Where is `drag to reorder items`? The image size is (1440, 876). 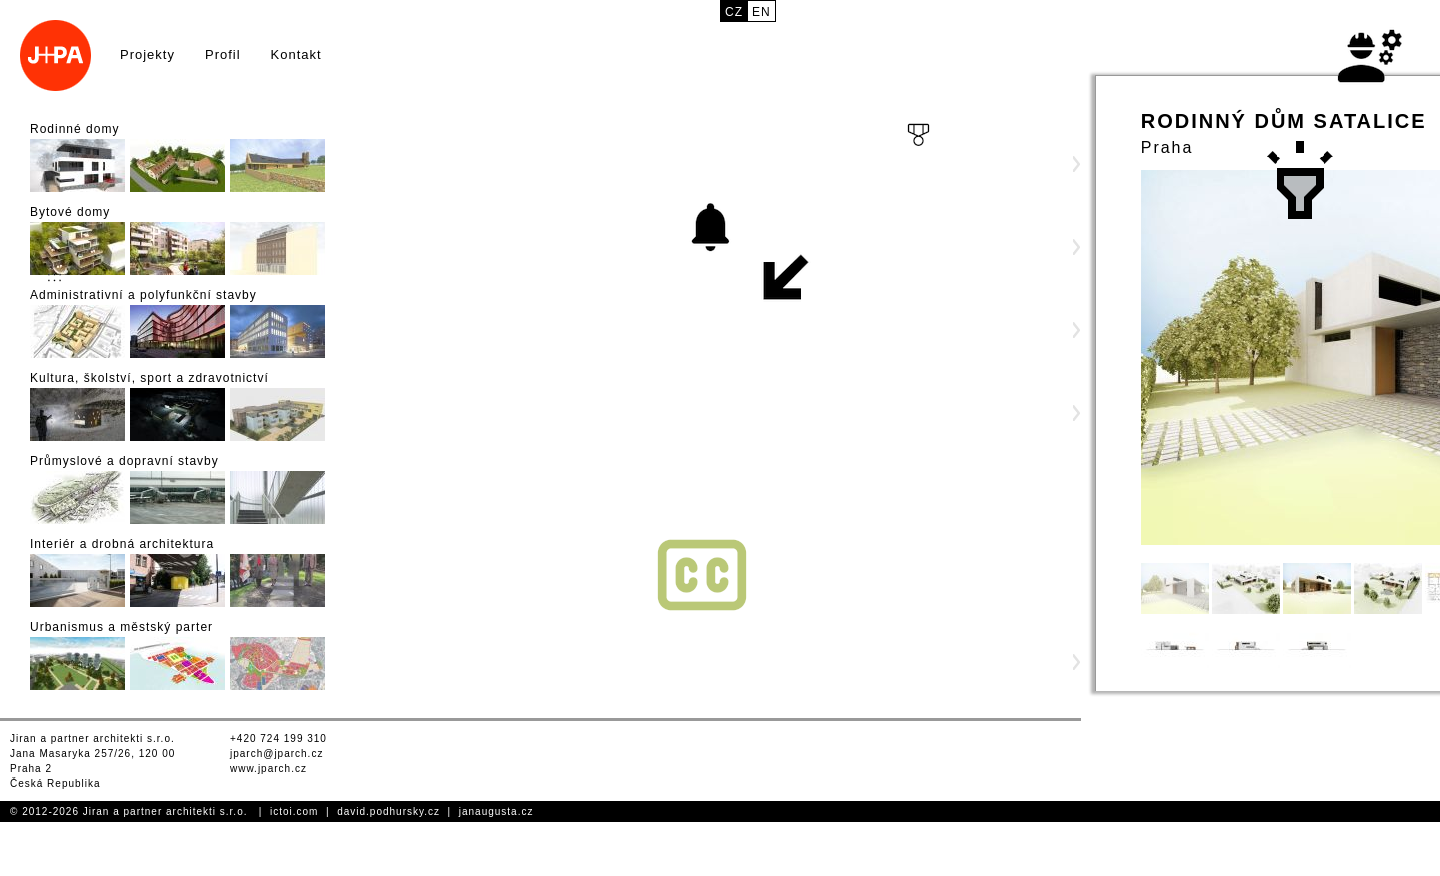 drag to reorder items is located at coordinates (54, 277).